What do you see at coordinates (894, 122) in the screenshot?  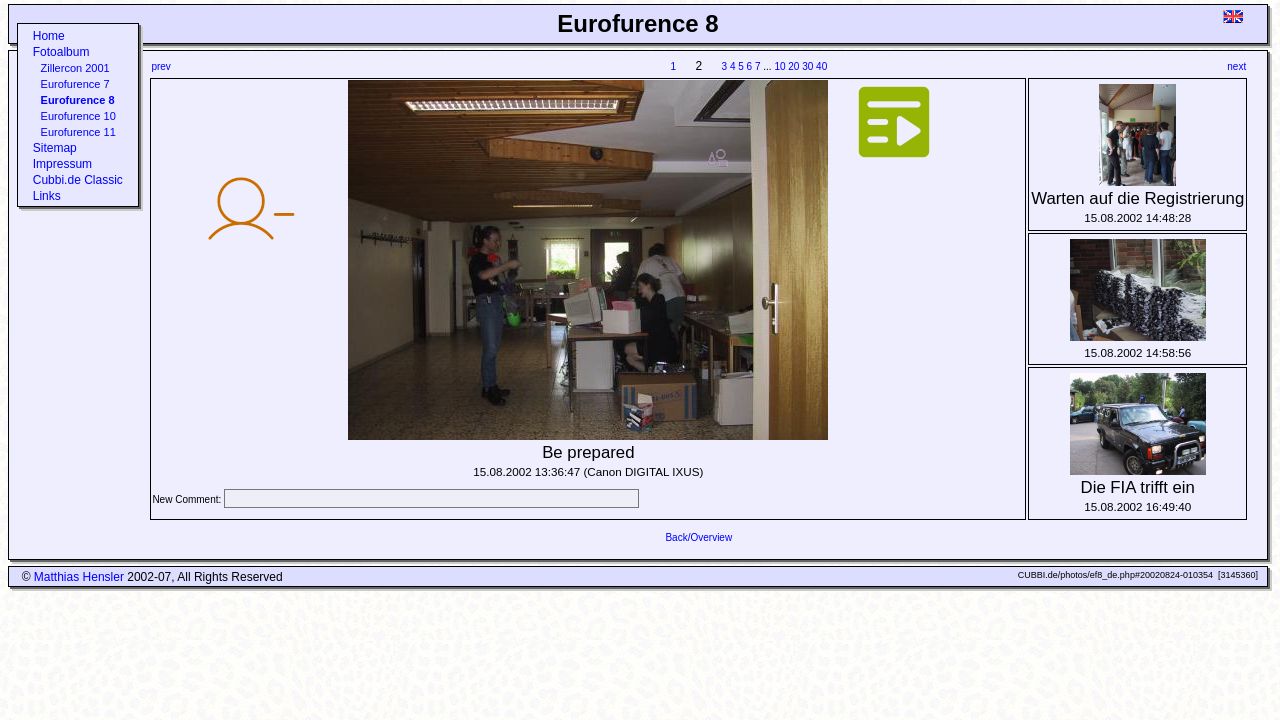 I see `view media queue or playlist` at bounding box center [894, 122].